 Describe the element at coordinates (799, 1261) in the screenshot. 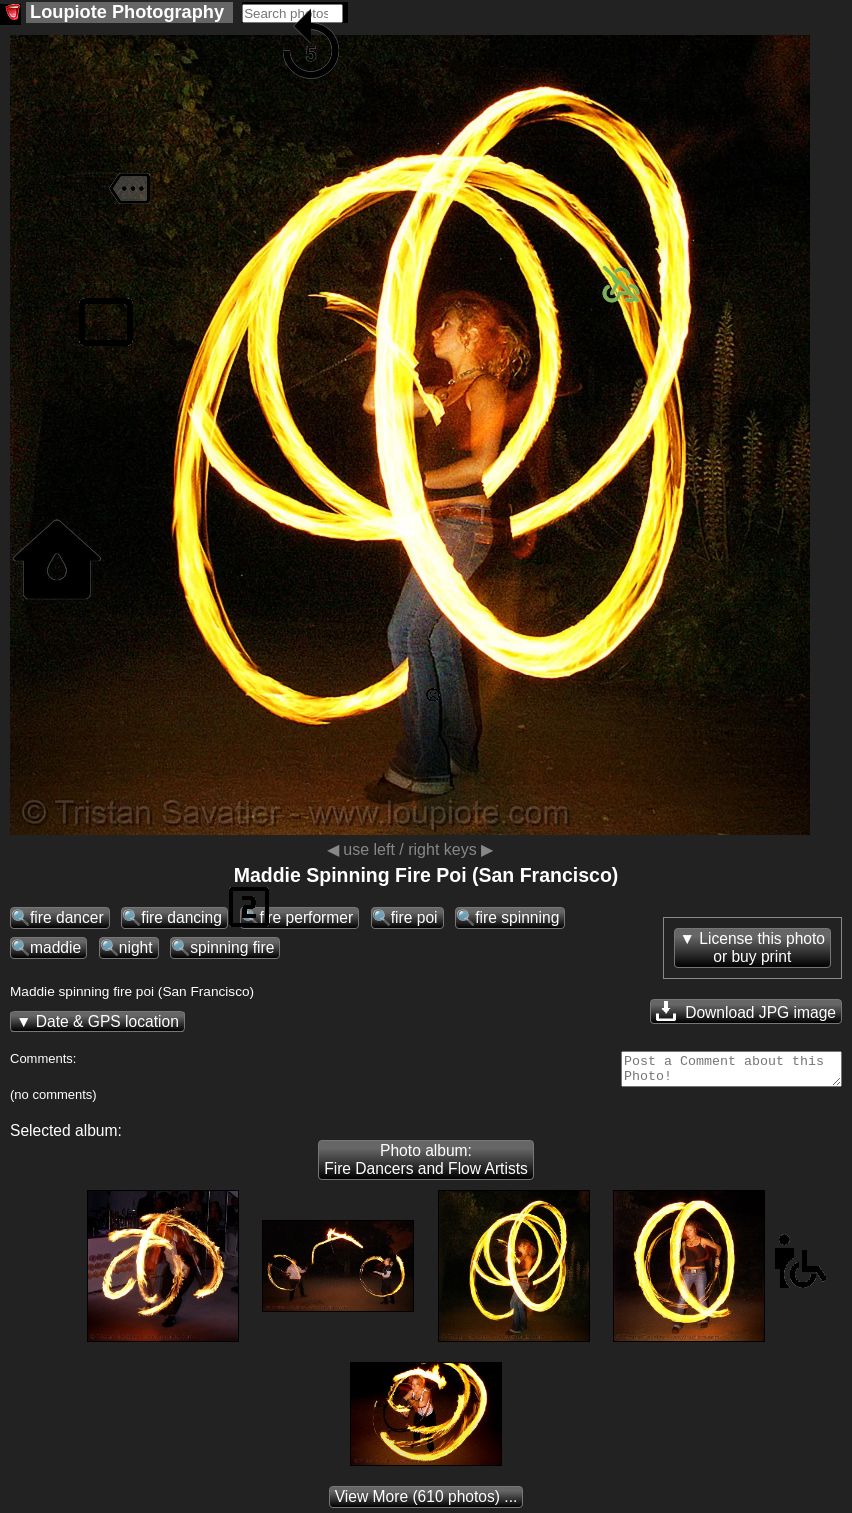

I see `wheelchair accessible pickup location` at that location.